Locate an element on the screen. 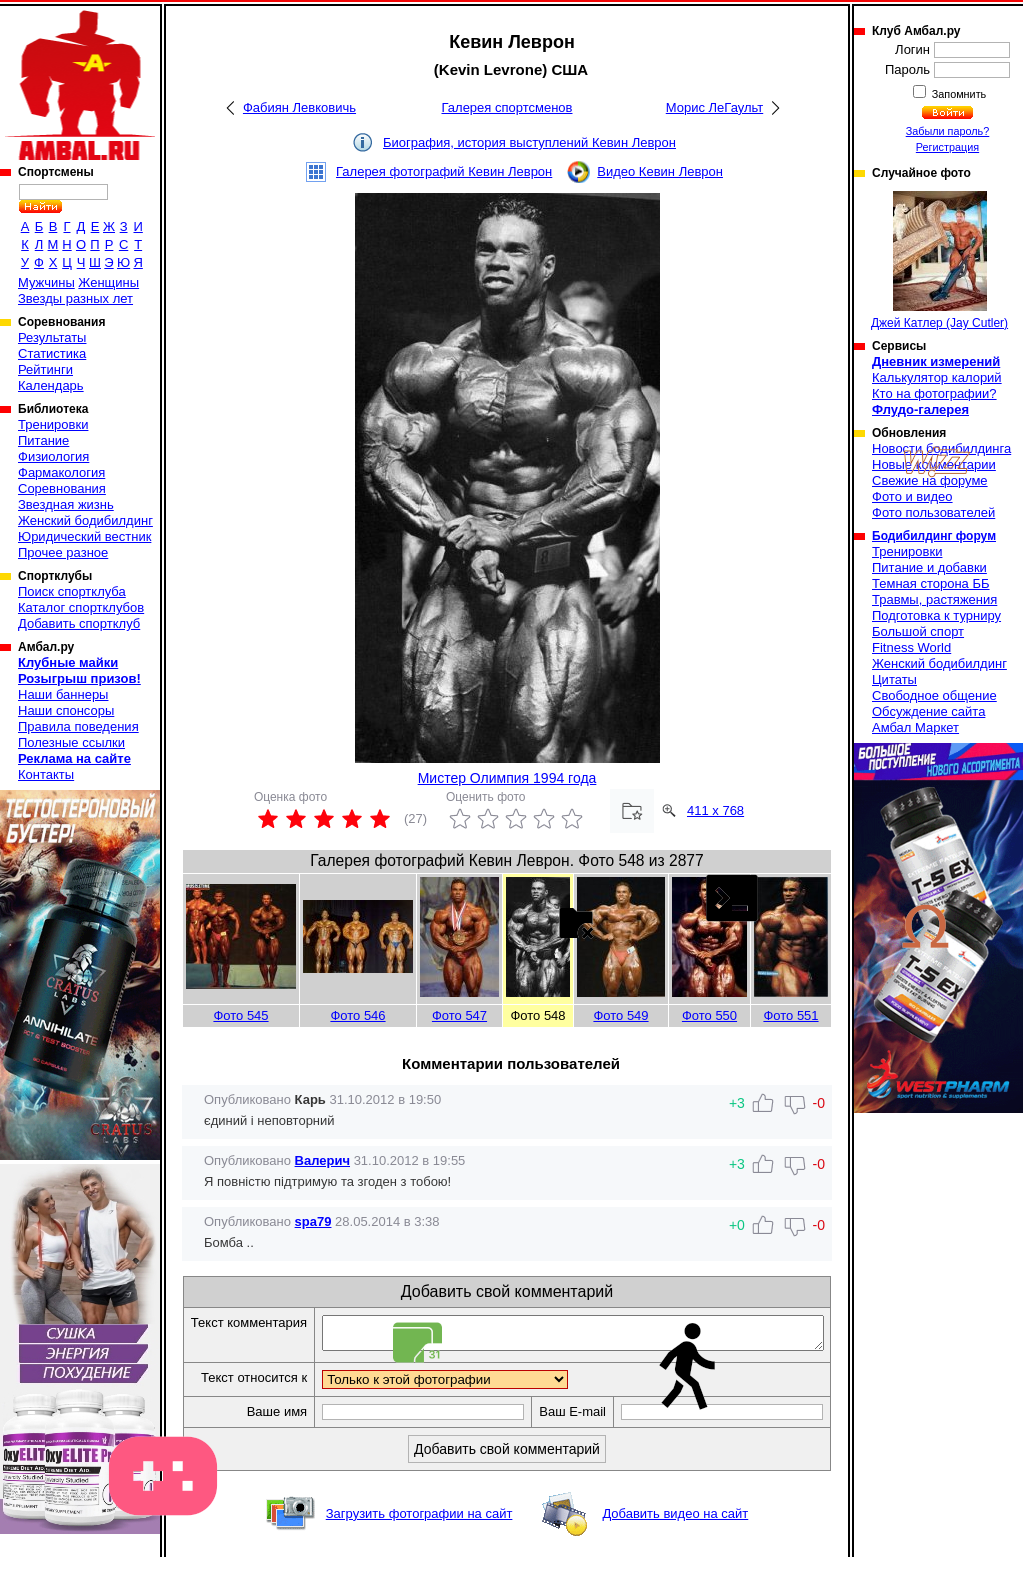 The width and height of the screenshot is (1023, 1592). open terminal or command line interface is located at coordinates (732, 898).